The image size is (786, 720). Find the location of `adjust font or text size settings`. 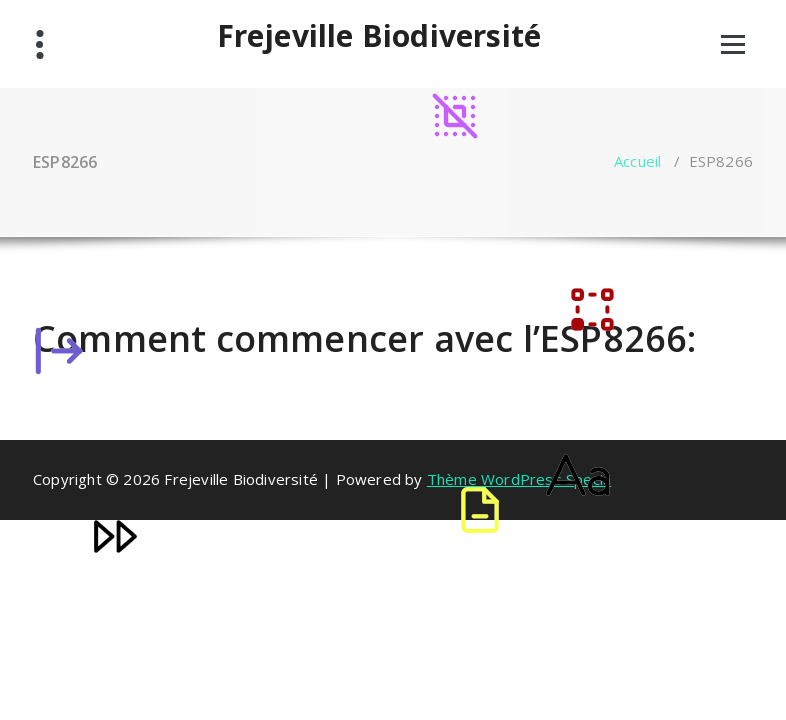

adjust font or text size settings is located at coordinates (579, 476).